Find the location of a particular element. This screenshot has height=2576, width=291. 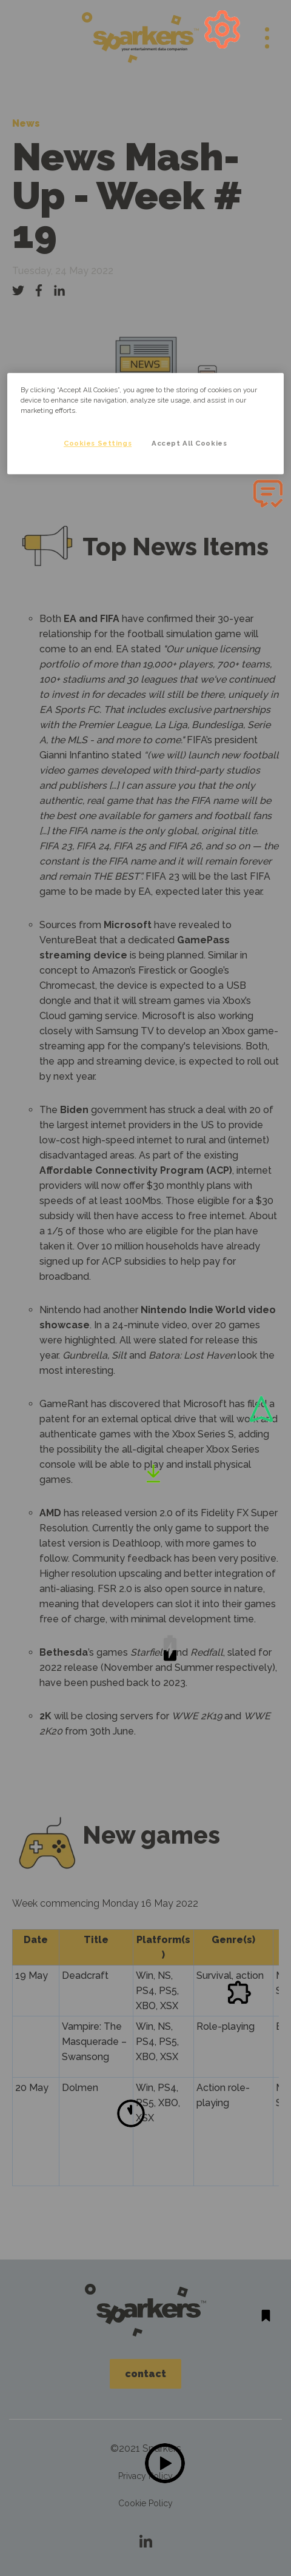

play media or video content is located at coordinates (165, 2463).